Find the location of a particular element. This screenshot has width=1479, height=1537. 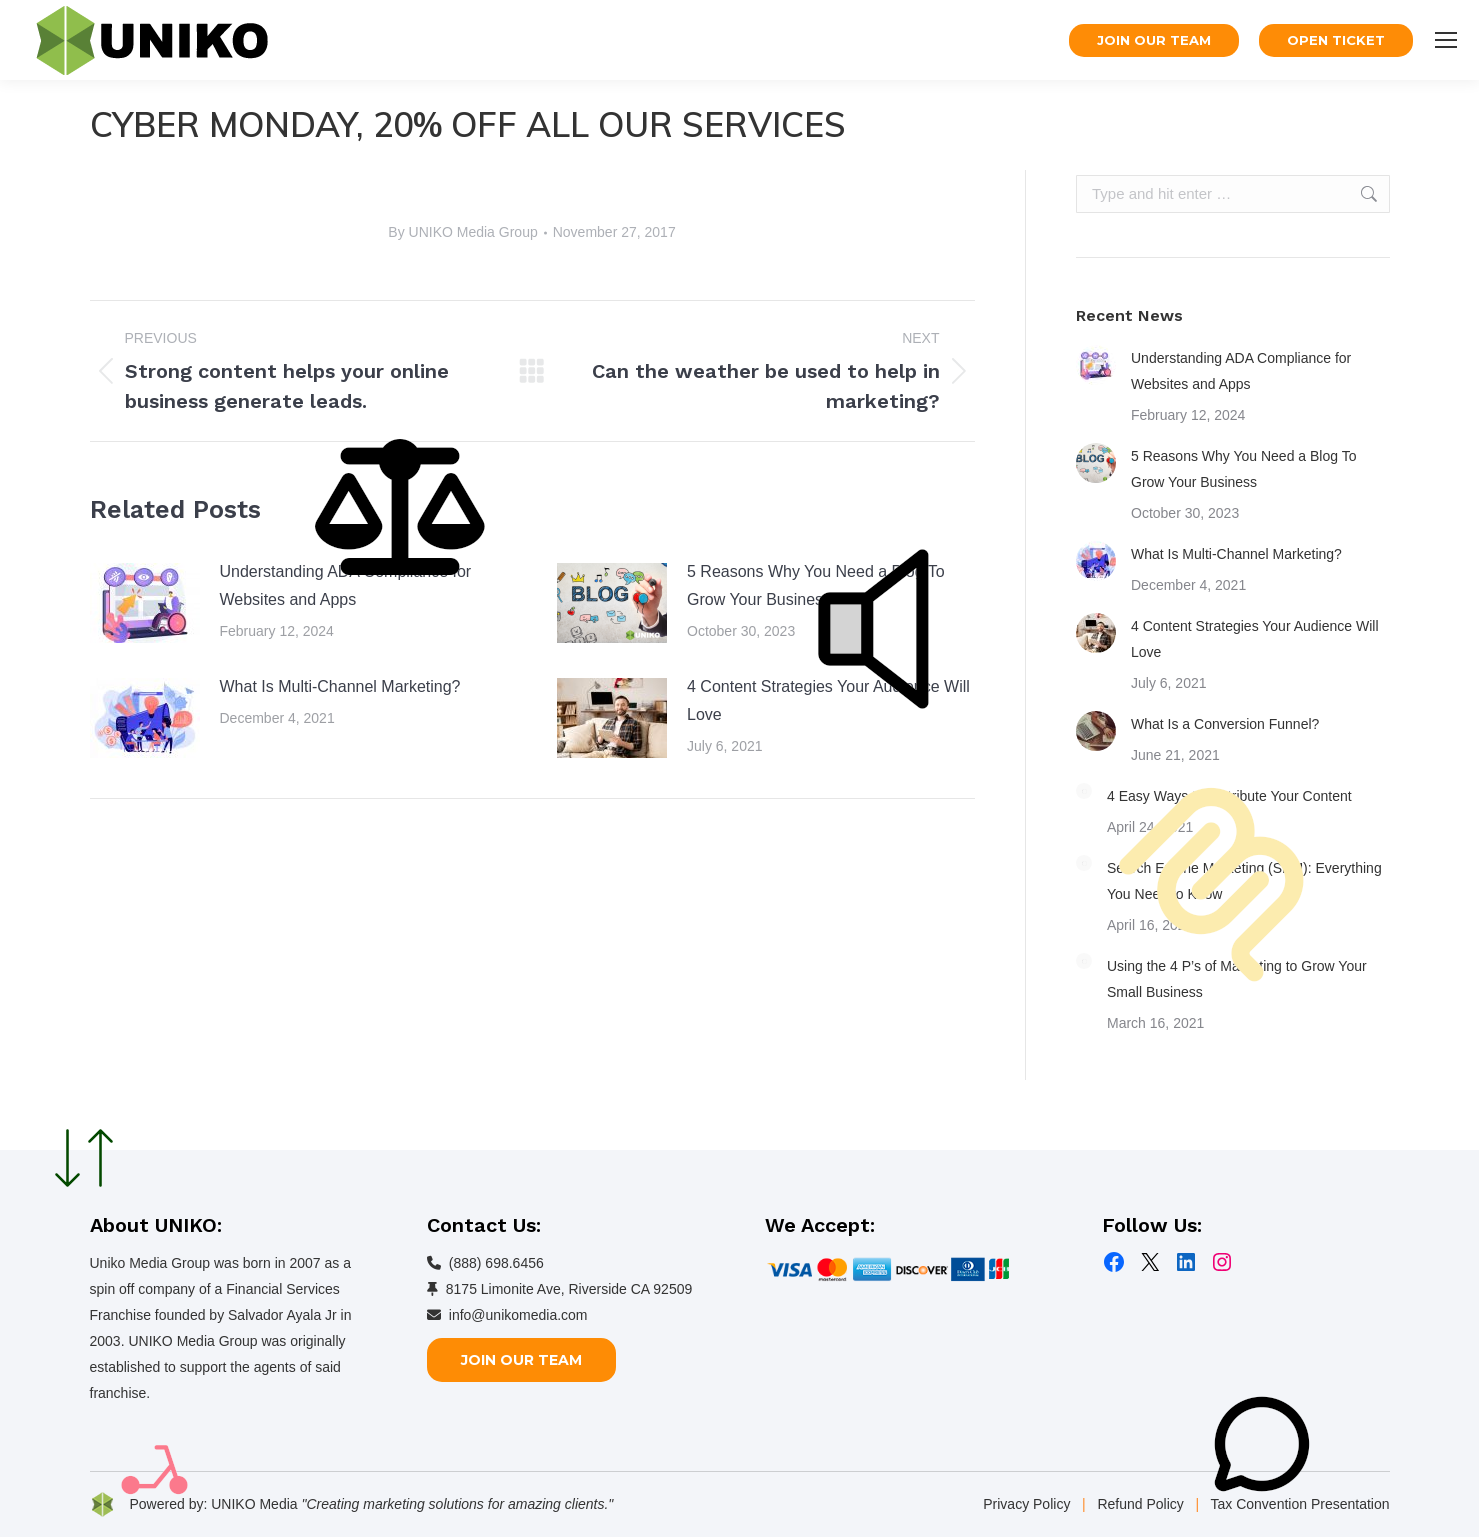

access legal or terms of service information is located at coordinates (400, 507).